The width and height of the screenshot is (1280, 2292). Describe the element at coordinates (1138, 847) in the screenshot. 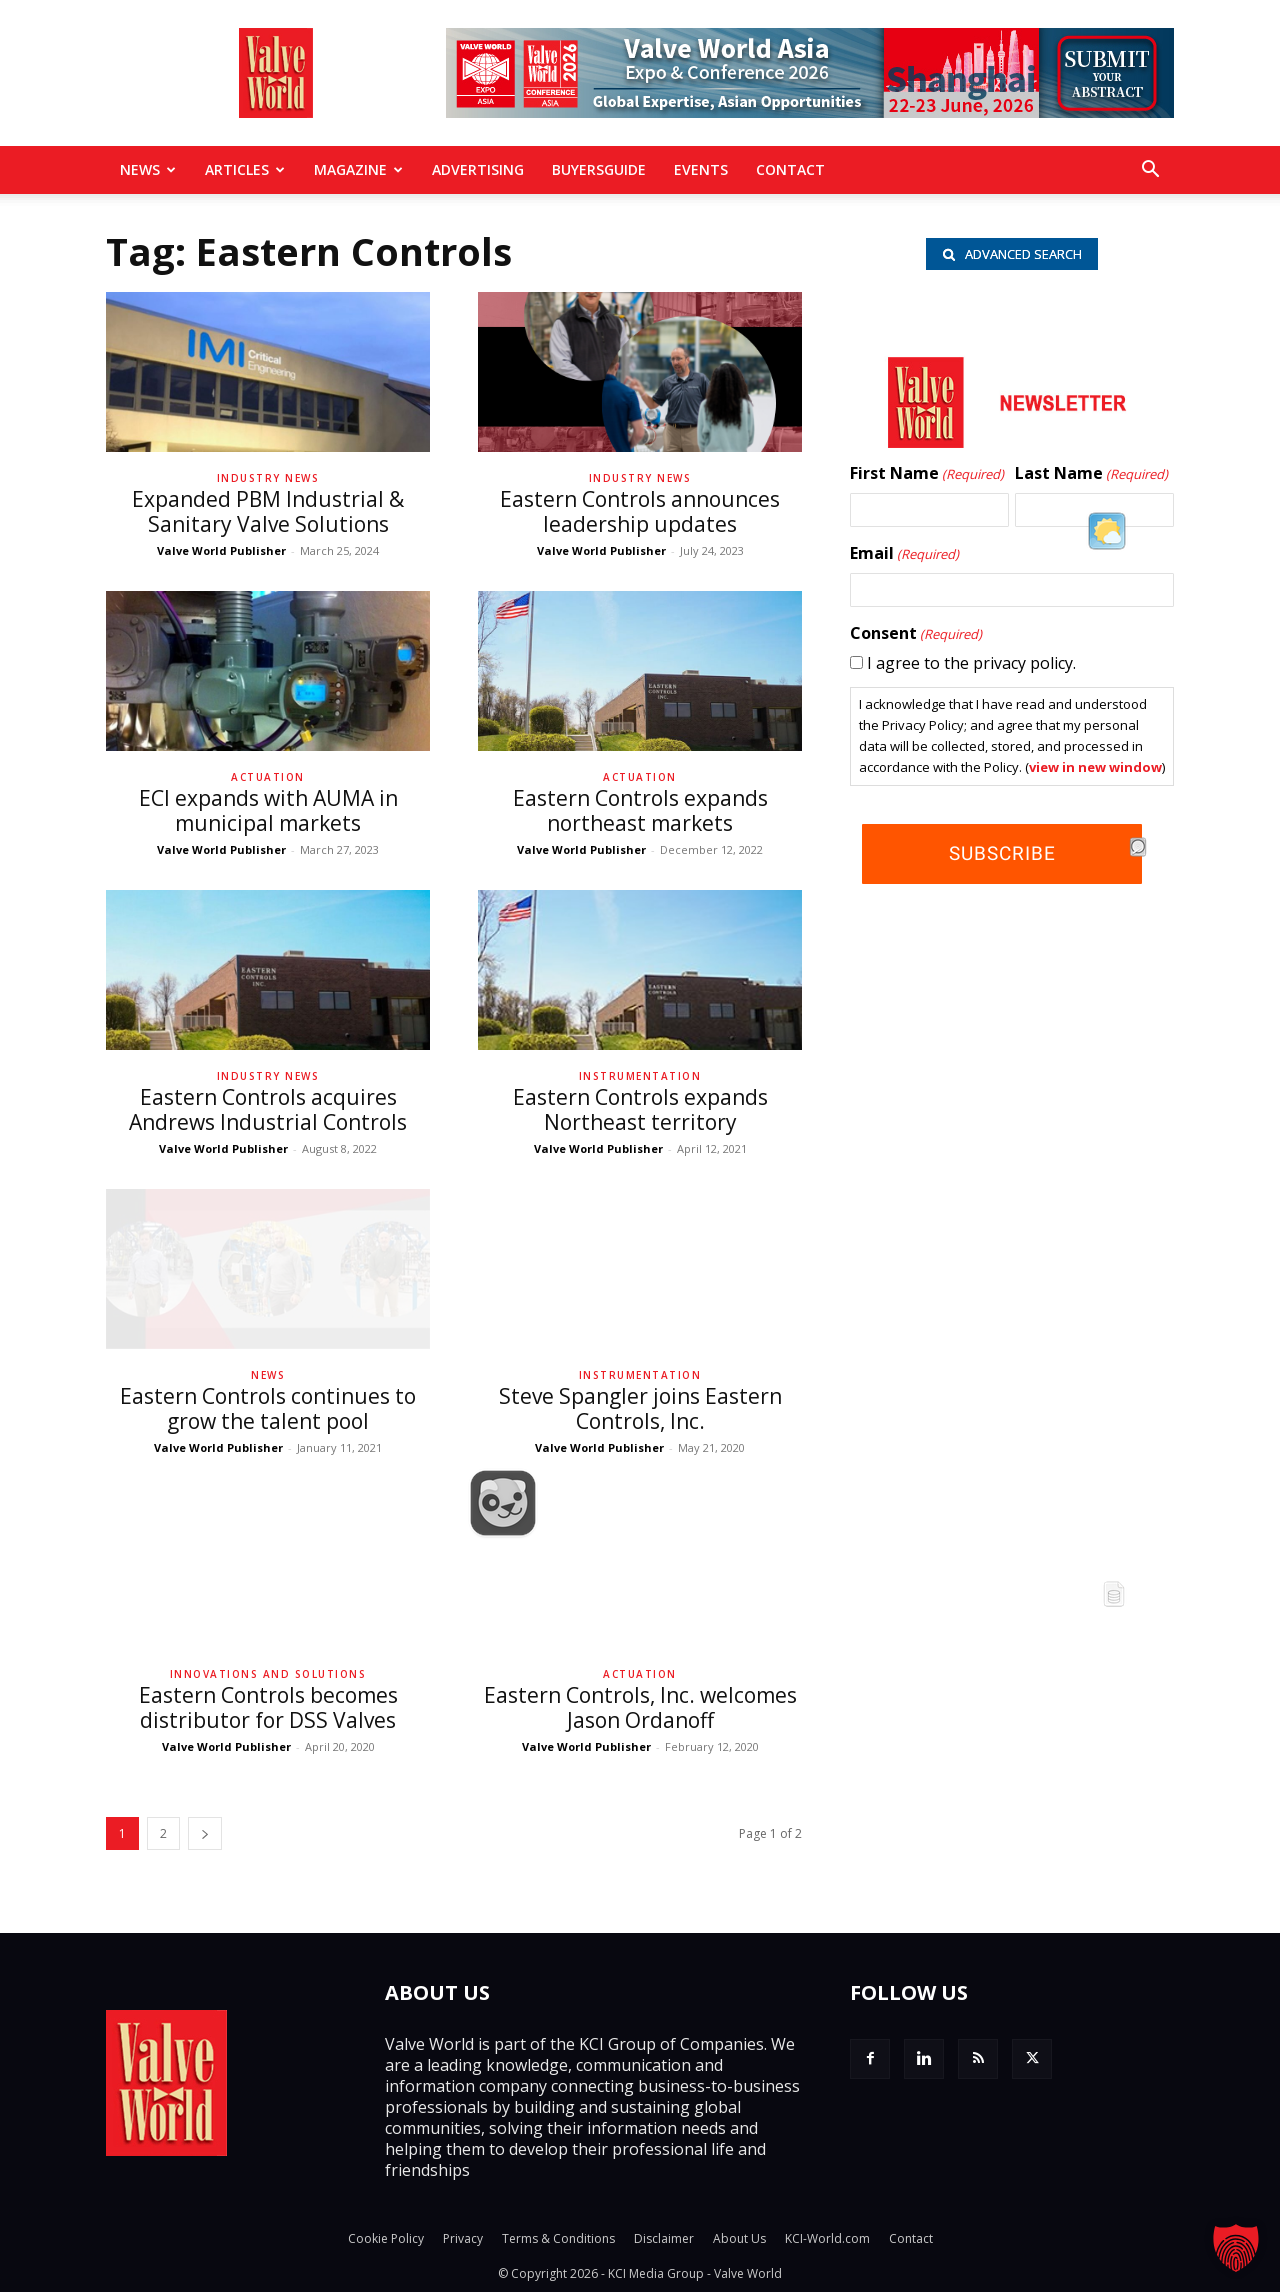

I see `open gnome disk utility application` at that location.